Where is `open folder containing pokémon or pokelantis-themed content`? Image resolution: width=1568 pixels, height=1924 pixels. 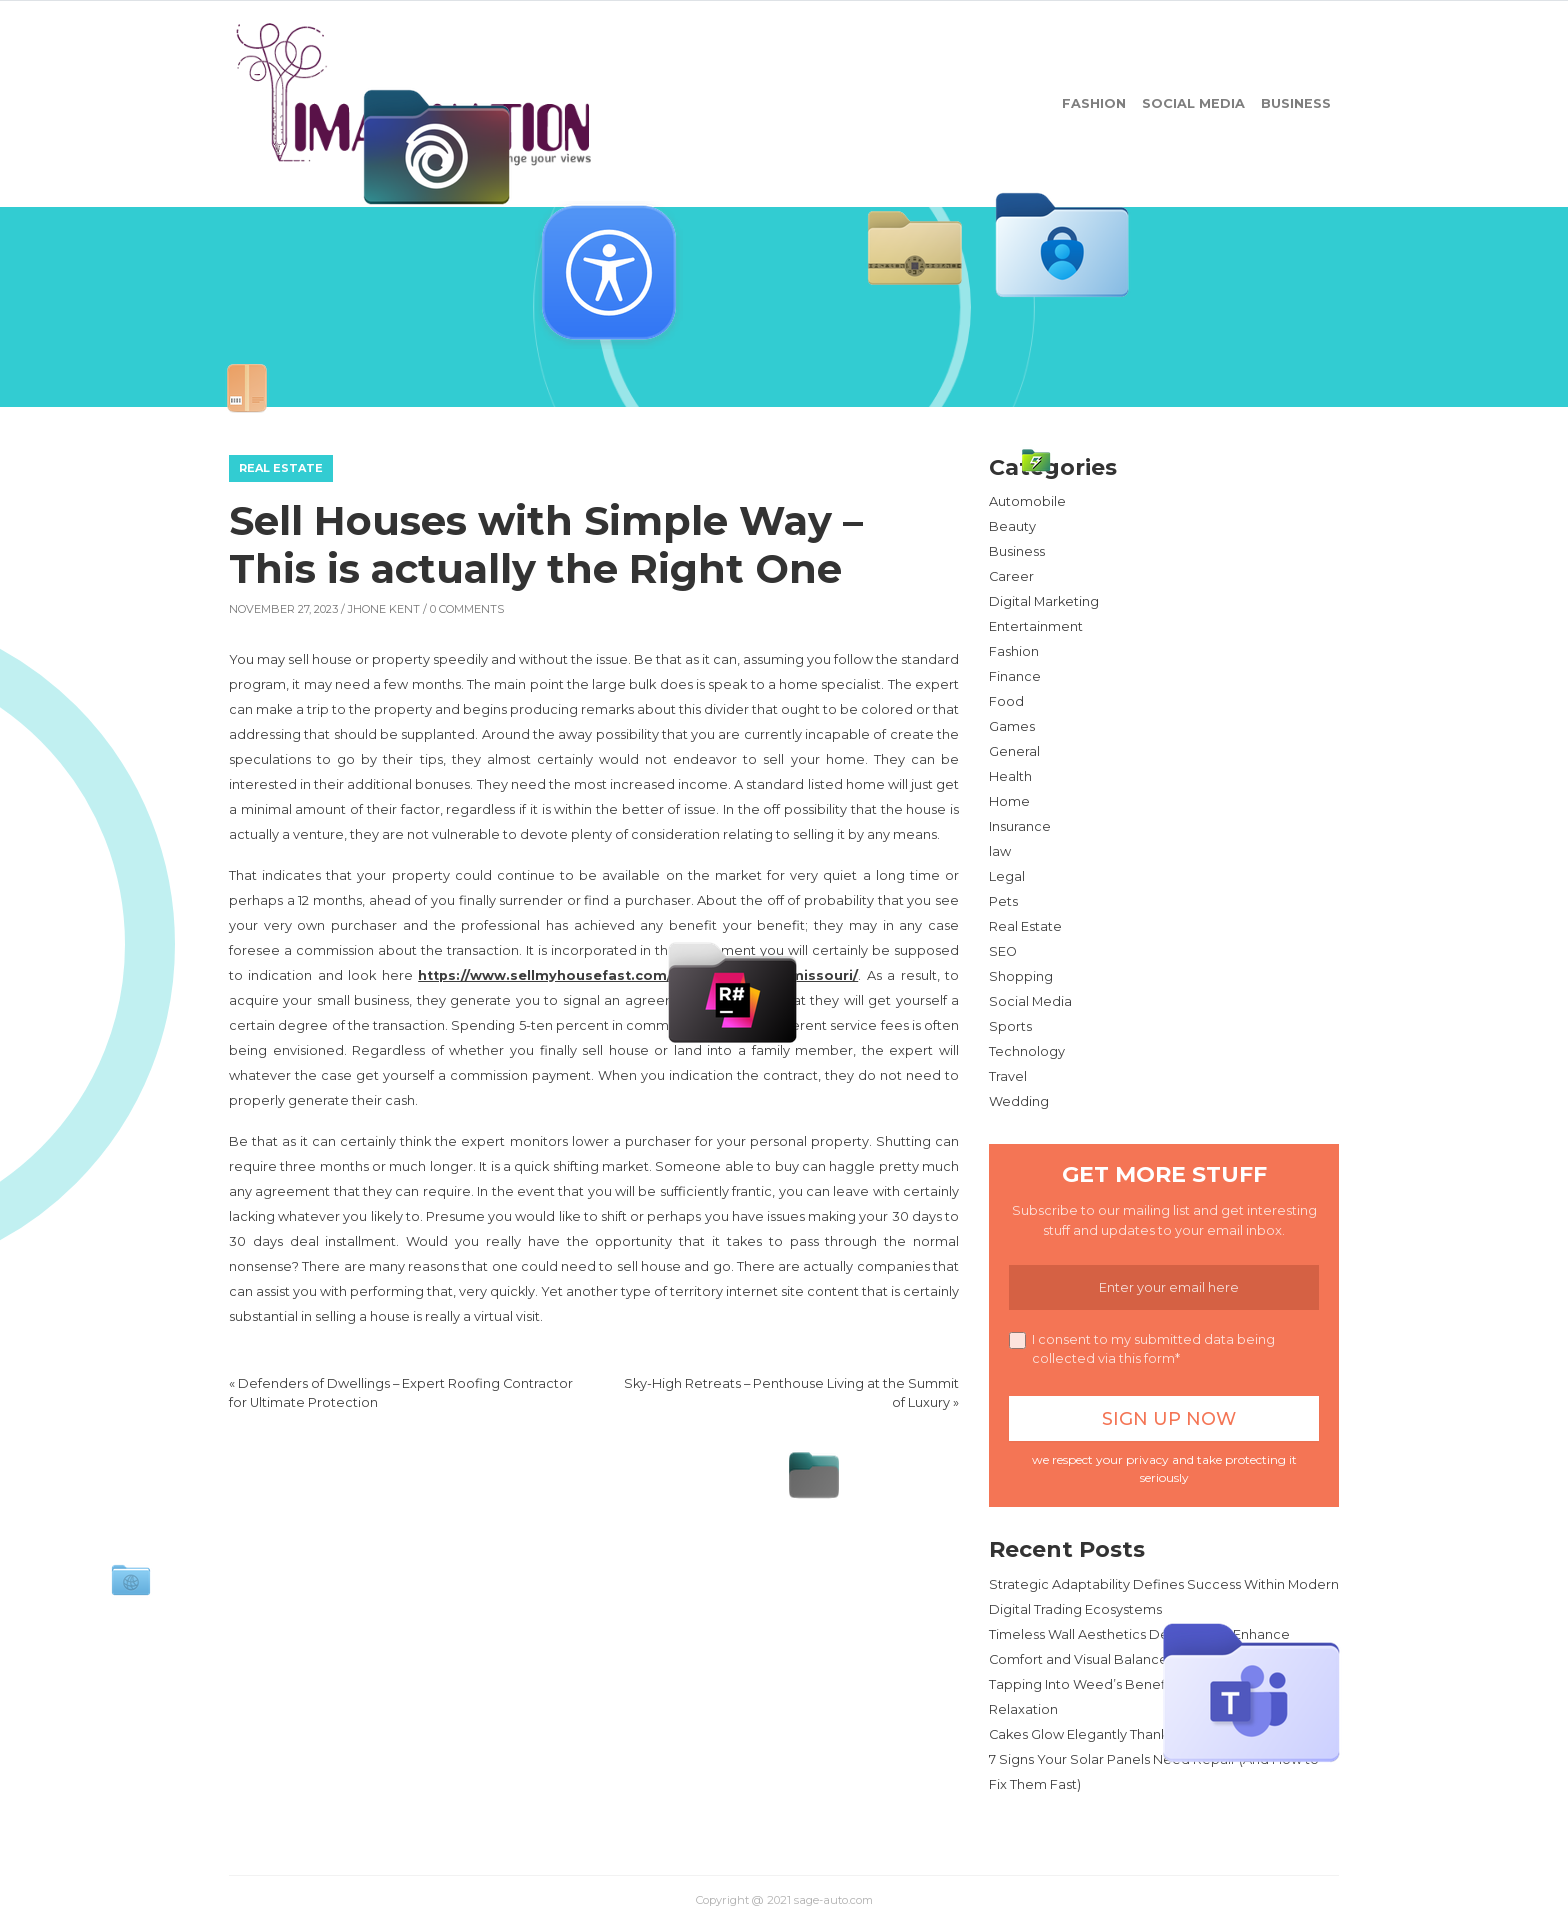
open folder containing pokémon or pokelantis-themed content is located at coordinates (914, 250).